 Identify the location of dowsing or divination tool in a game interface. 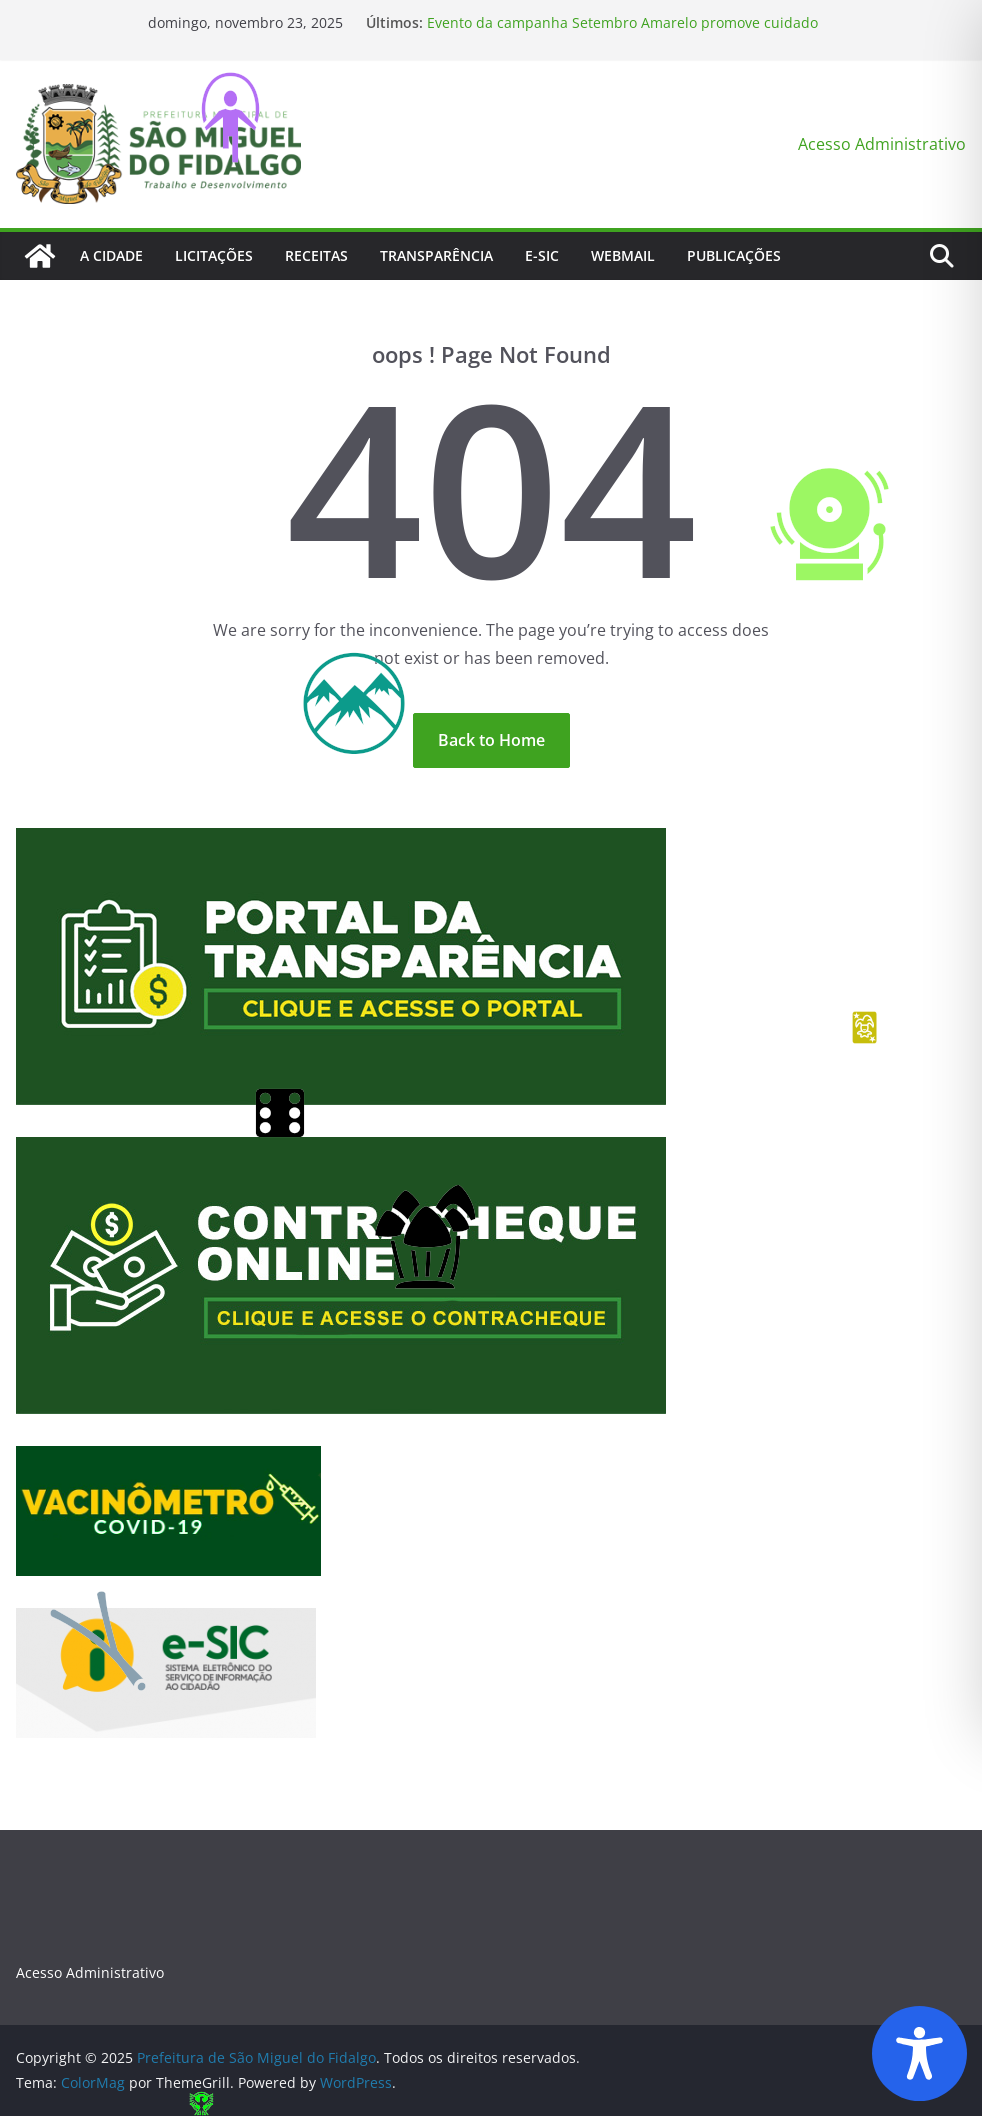
(98, 1641).